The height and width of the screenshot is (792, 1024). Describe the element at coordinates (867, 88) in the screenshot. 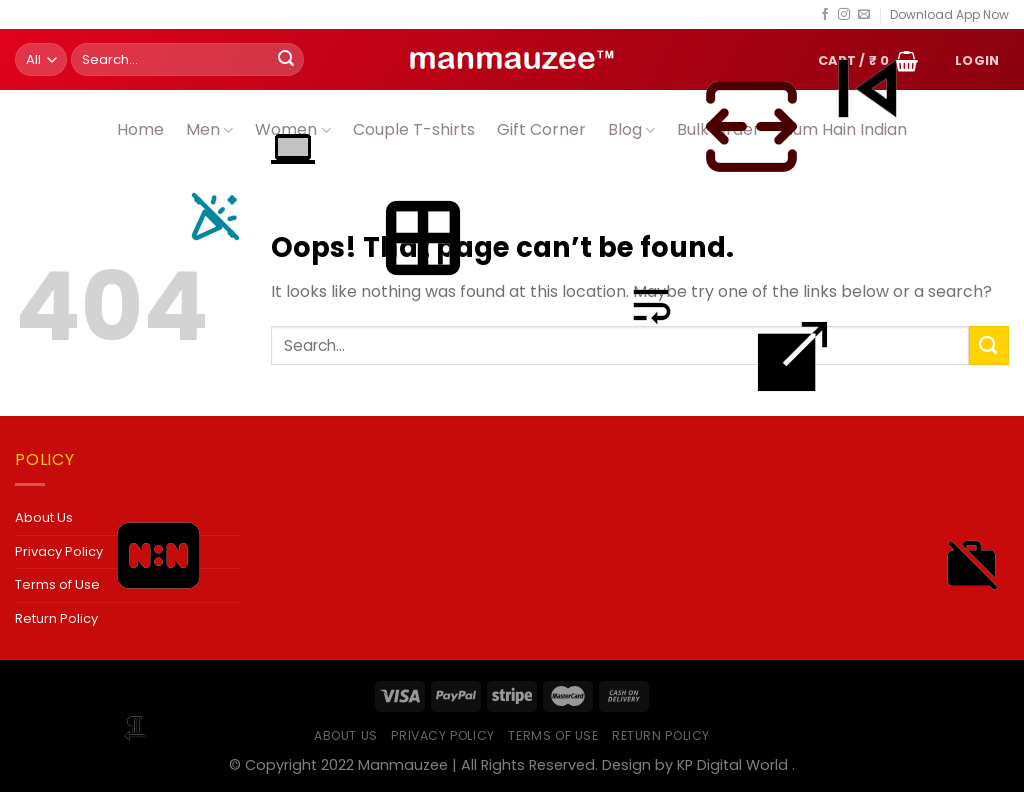

I see `skip to previous track` at that location.